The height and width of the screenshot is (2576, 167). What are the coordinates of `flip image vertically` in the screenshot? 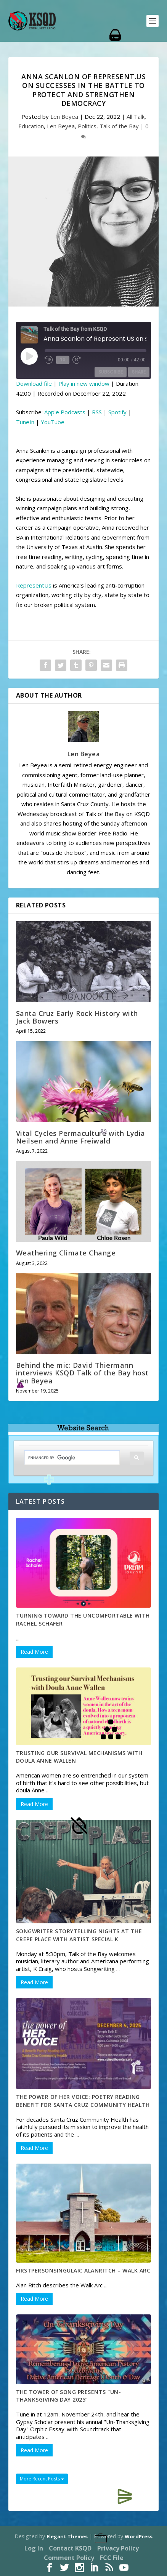 It's located at (124, 2496).